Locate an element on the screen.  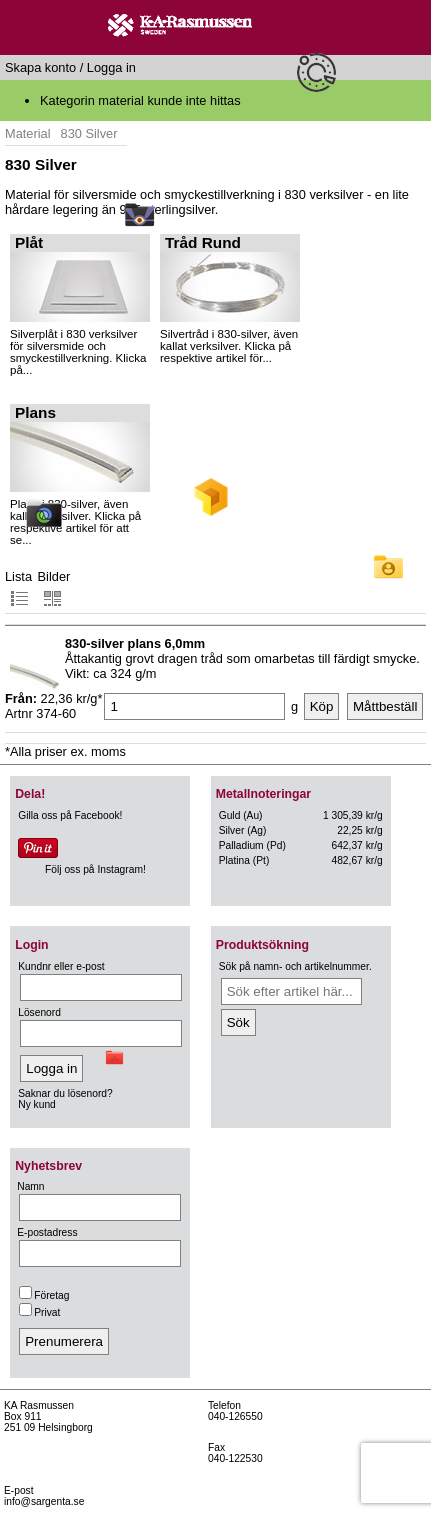
open your contacts folder is located at coordinates (388, 567).